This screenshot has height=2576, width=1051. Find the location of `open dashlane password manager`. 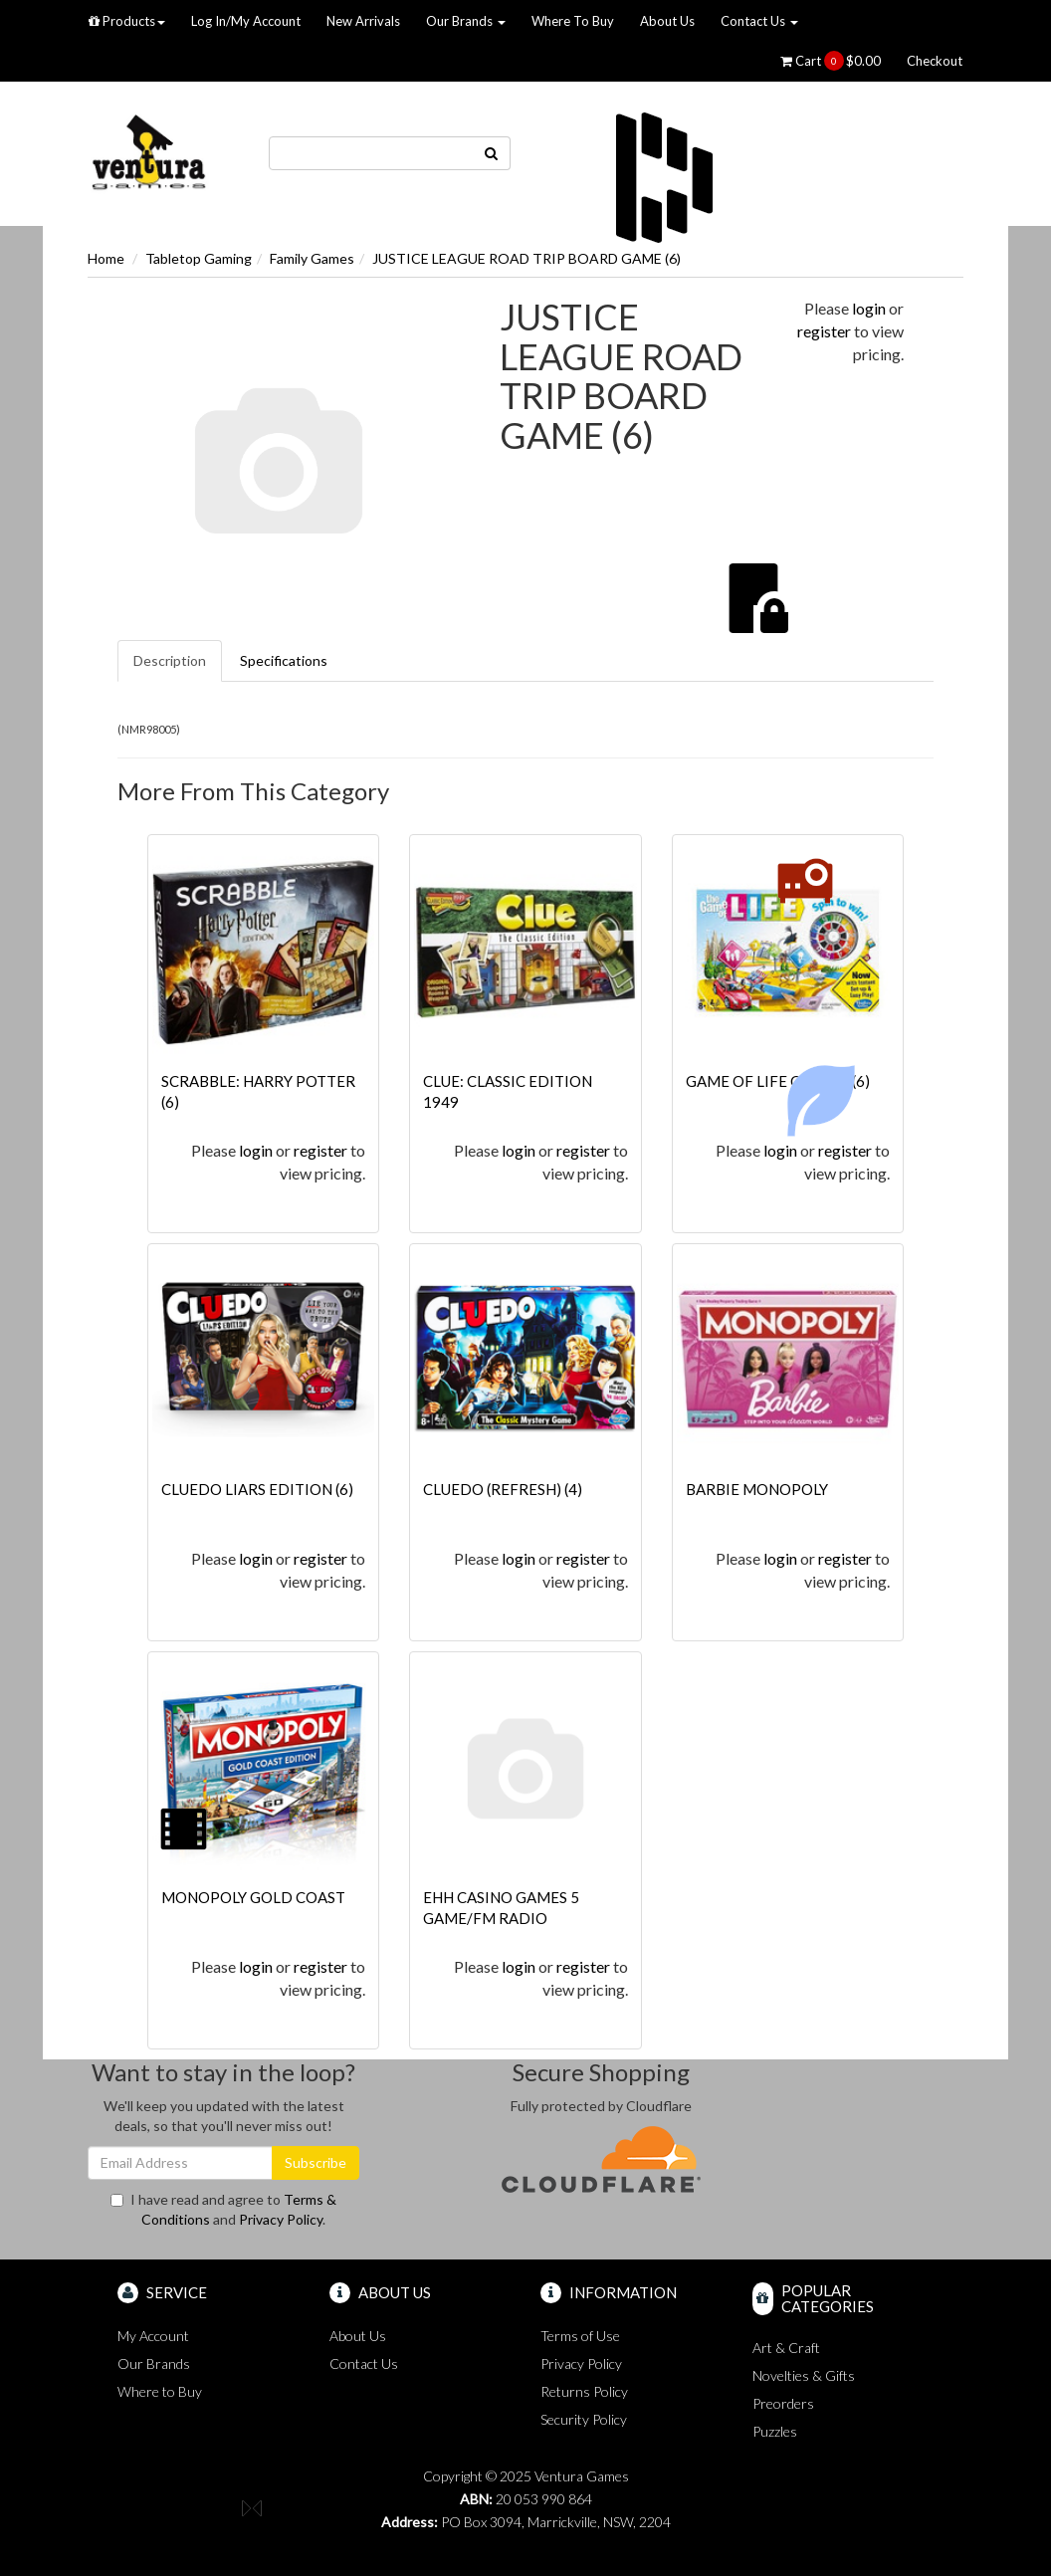

open dashlane password manager is located at coordinates (664, 177).